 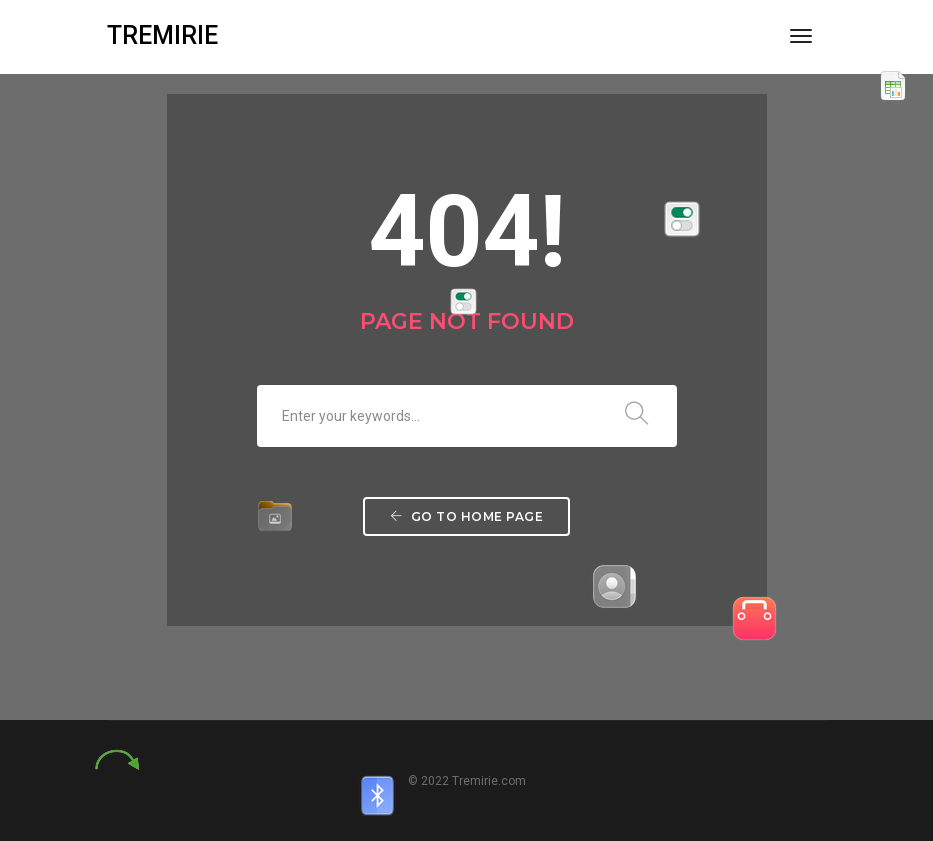 What do you see at coordinates (463, 301) in the screenshot?
I see `open gnome tweaks to customize desktop settings` at bounding box center [463, 301].